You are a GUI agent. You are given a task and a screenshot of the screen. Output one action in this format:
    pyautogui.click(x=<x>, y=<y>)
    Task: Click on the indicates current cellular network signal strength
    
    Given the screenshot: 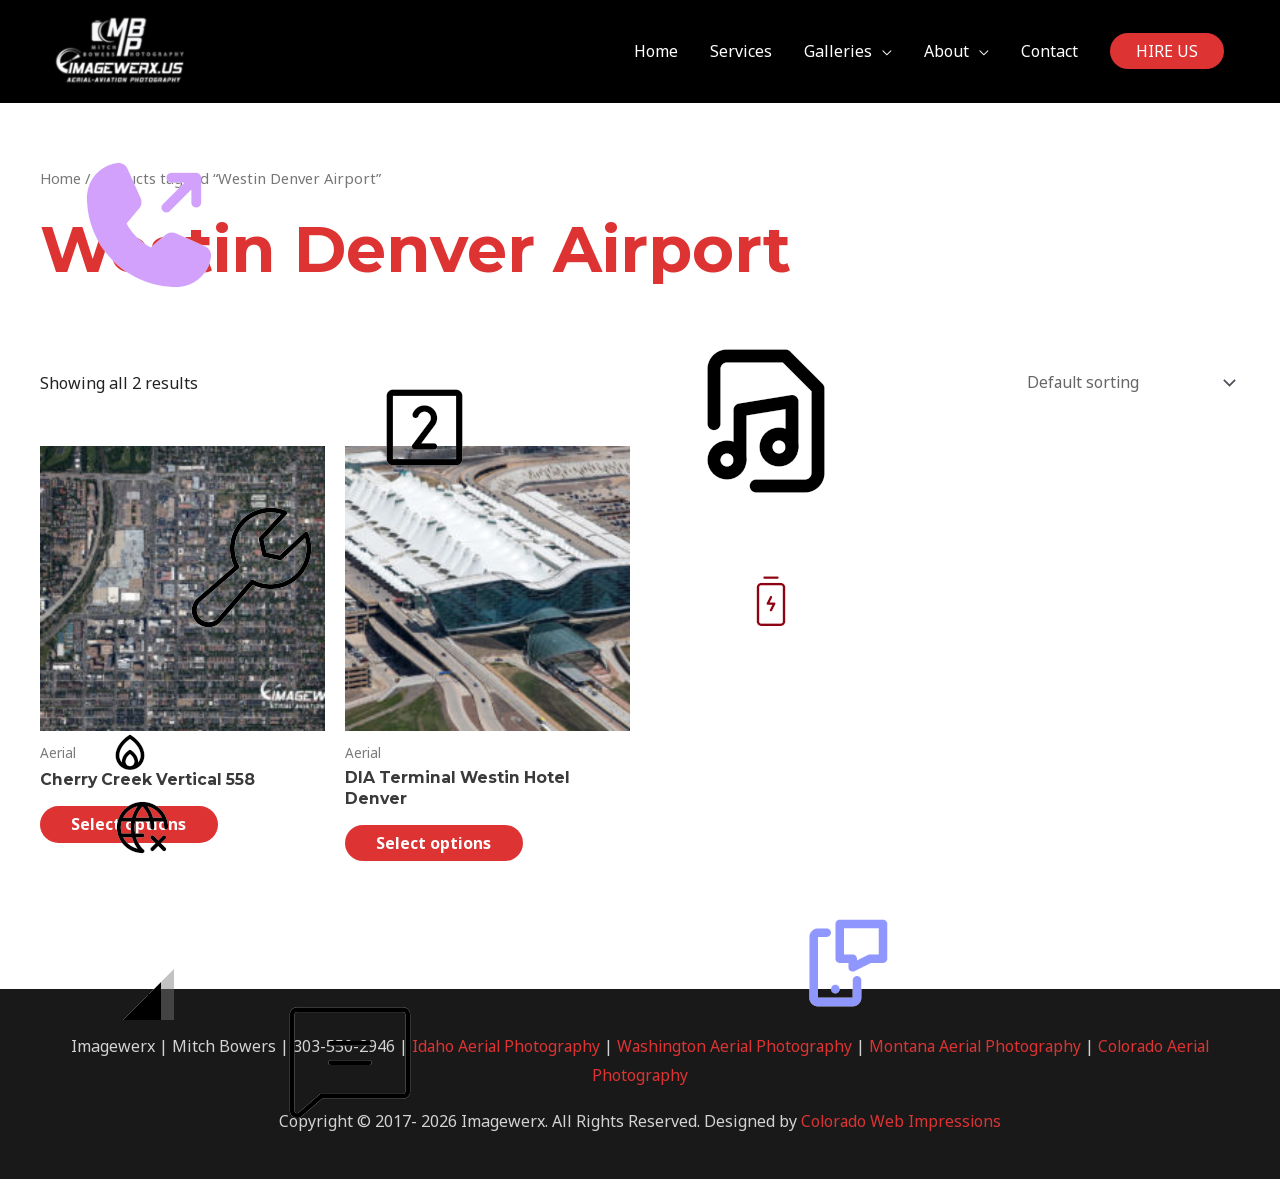 What is the action you would take?
    pyautogui.click(x=148, y=994)
    